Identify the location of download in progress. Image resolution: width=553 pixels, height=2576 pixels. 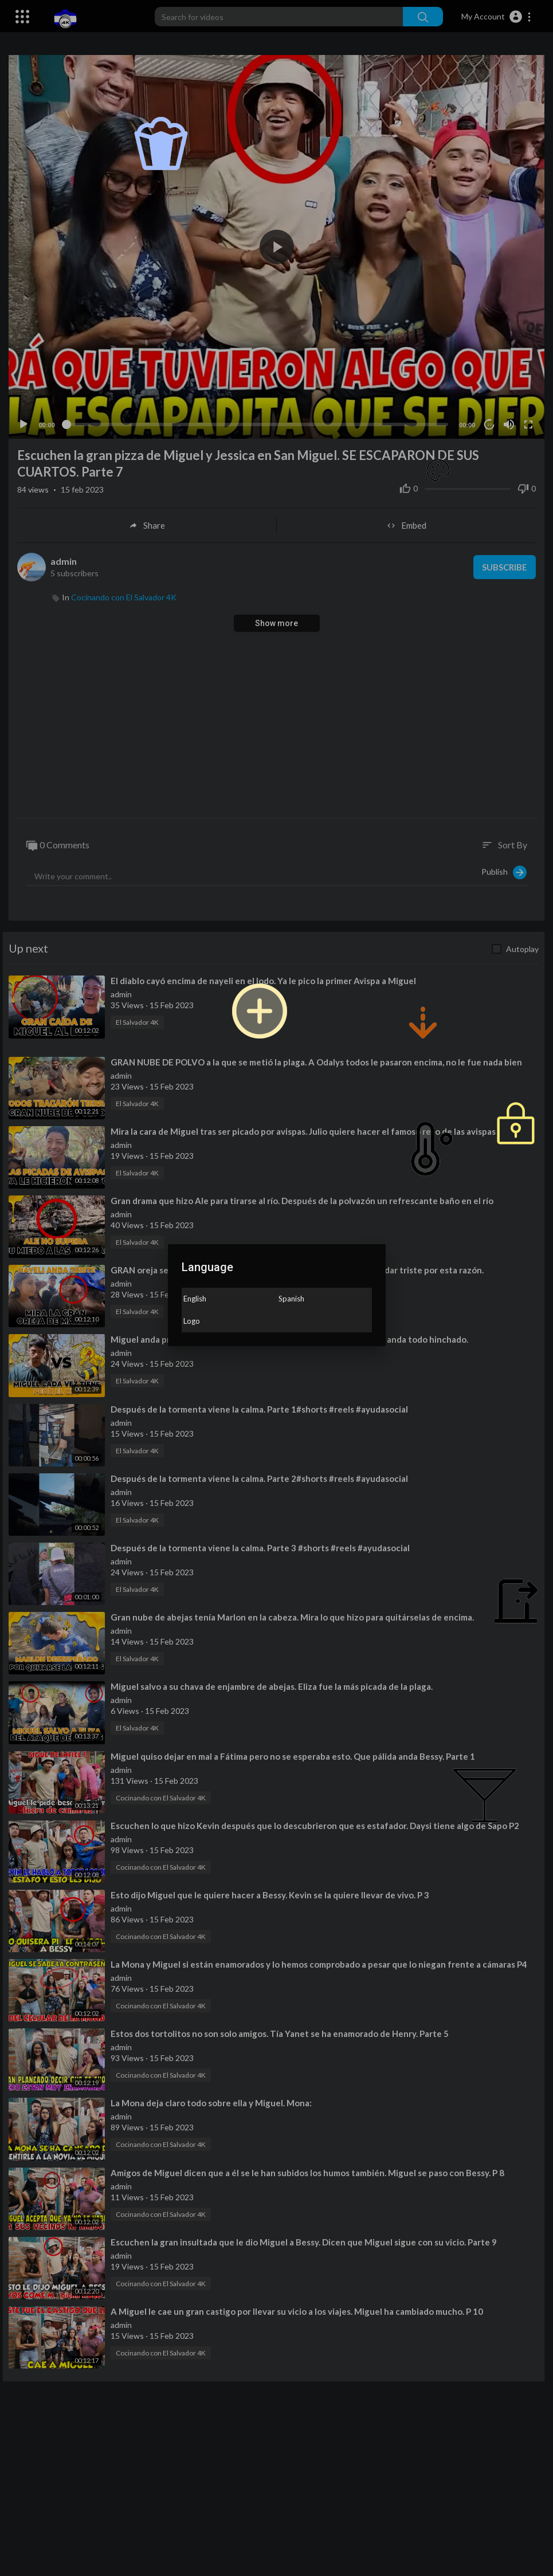
(423, 1022).